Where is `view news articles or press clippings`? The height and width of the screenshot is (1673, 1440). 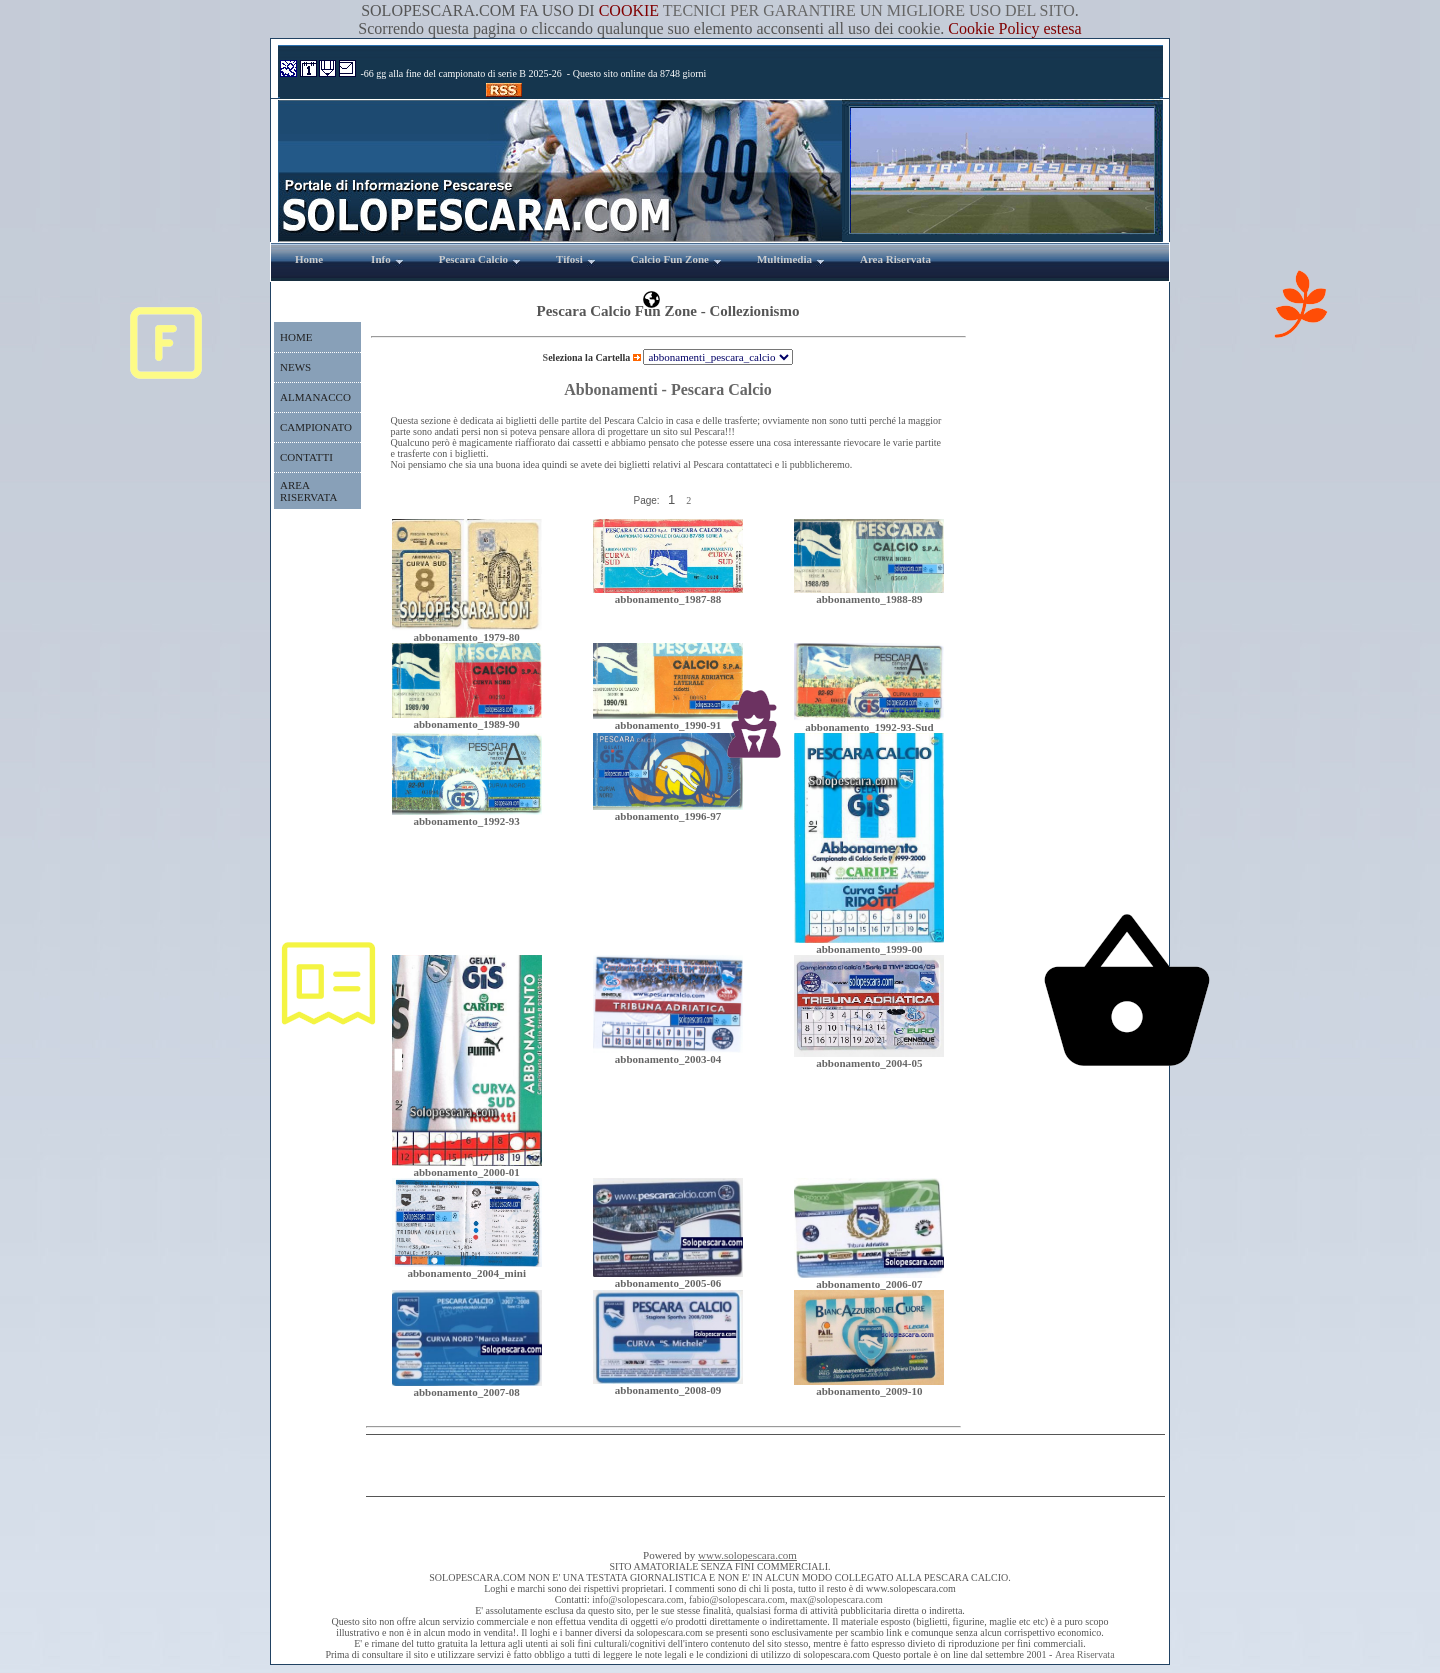 view news articles or press clippings is located at coordinates (328, 981).